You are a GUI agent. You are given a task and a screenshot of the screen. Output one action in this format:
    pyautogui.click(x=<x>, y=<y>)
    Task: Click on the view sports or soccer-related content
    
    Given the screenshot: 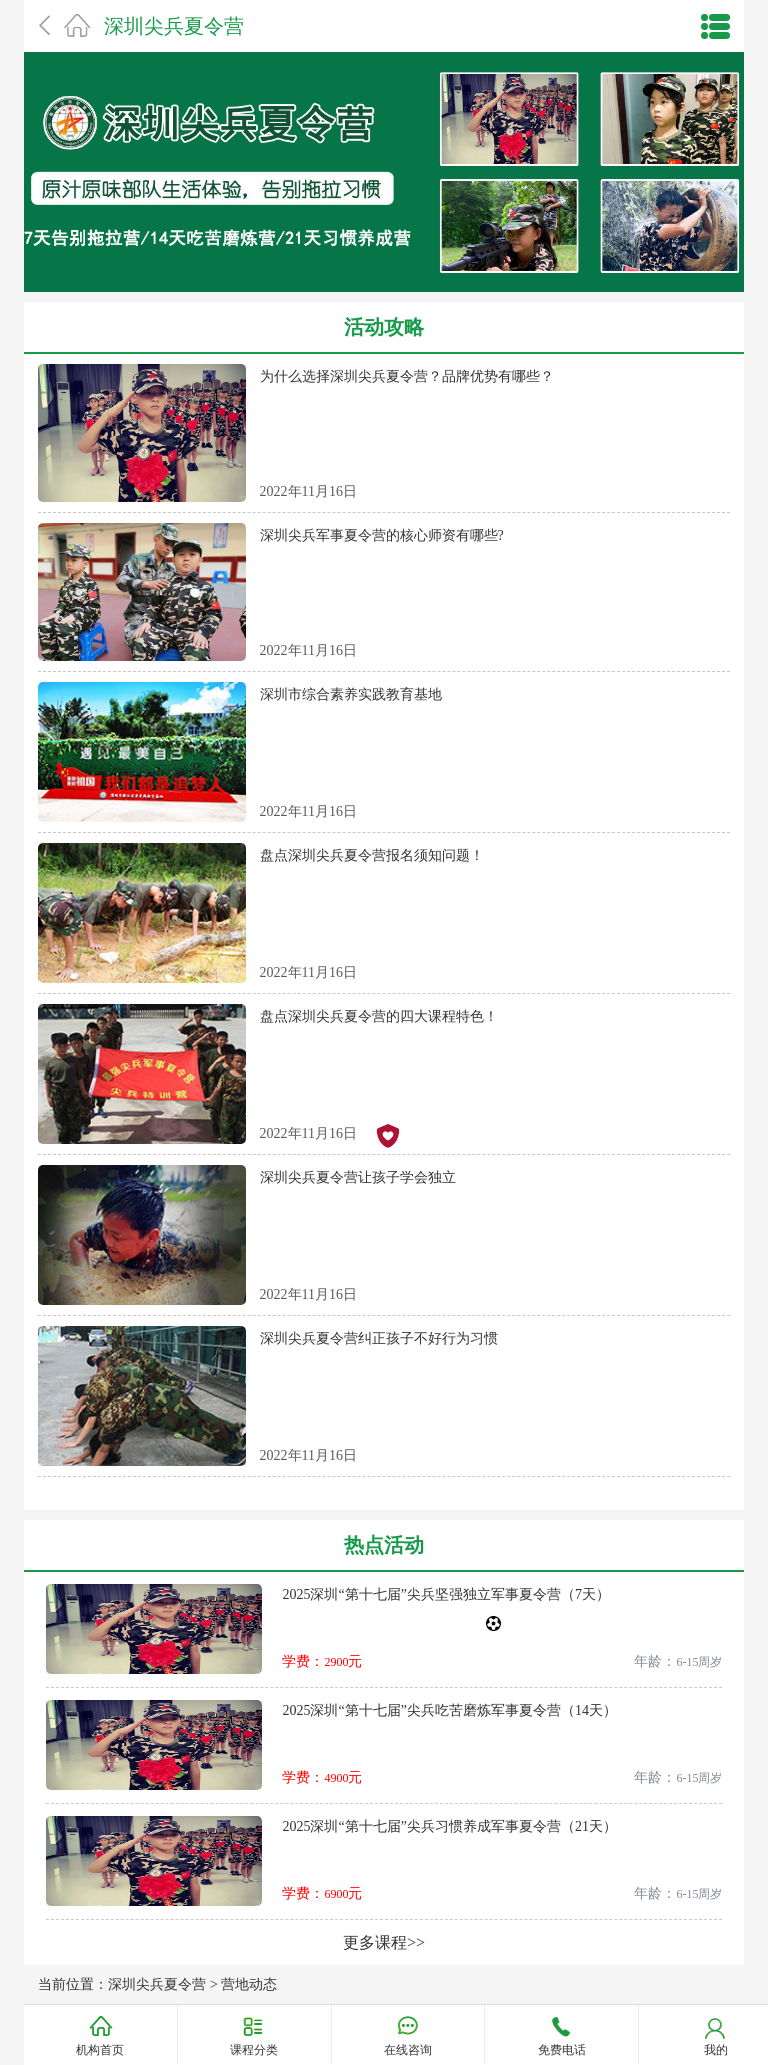 What is the action you would take?
    pyautogui.click(x=493, y=1623)
    